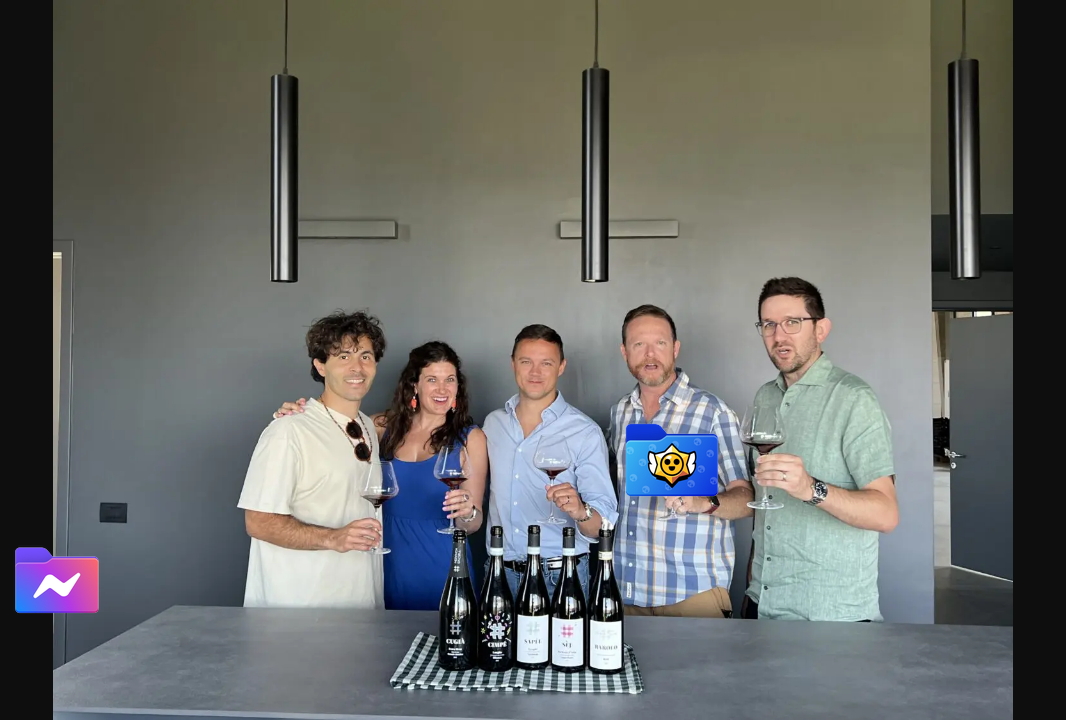 The height and width of the screenshot is (720, 1066). Describe the element at coordinates (671, 462) in the screenshot. I see `open brawl stars game files folder` at that location.